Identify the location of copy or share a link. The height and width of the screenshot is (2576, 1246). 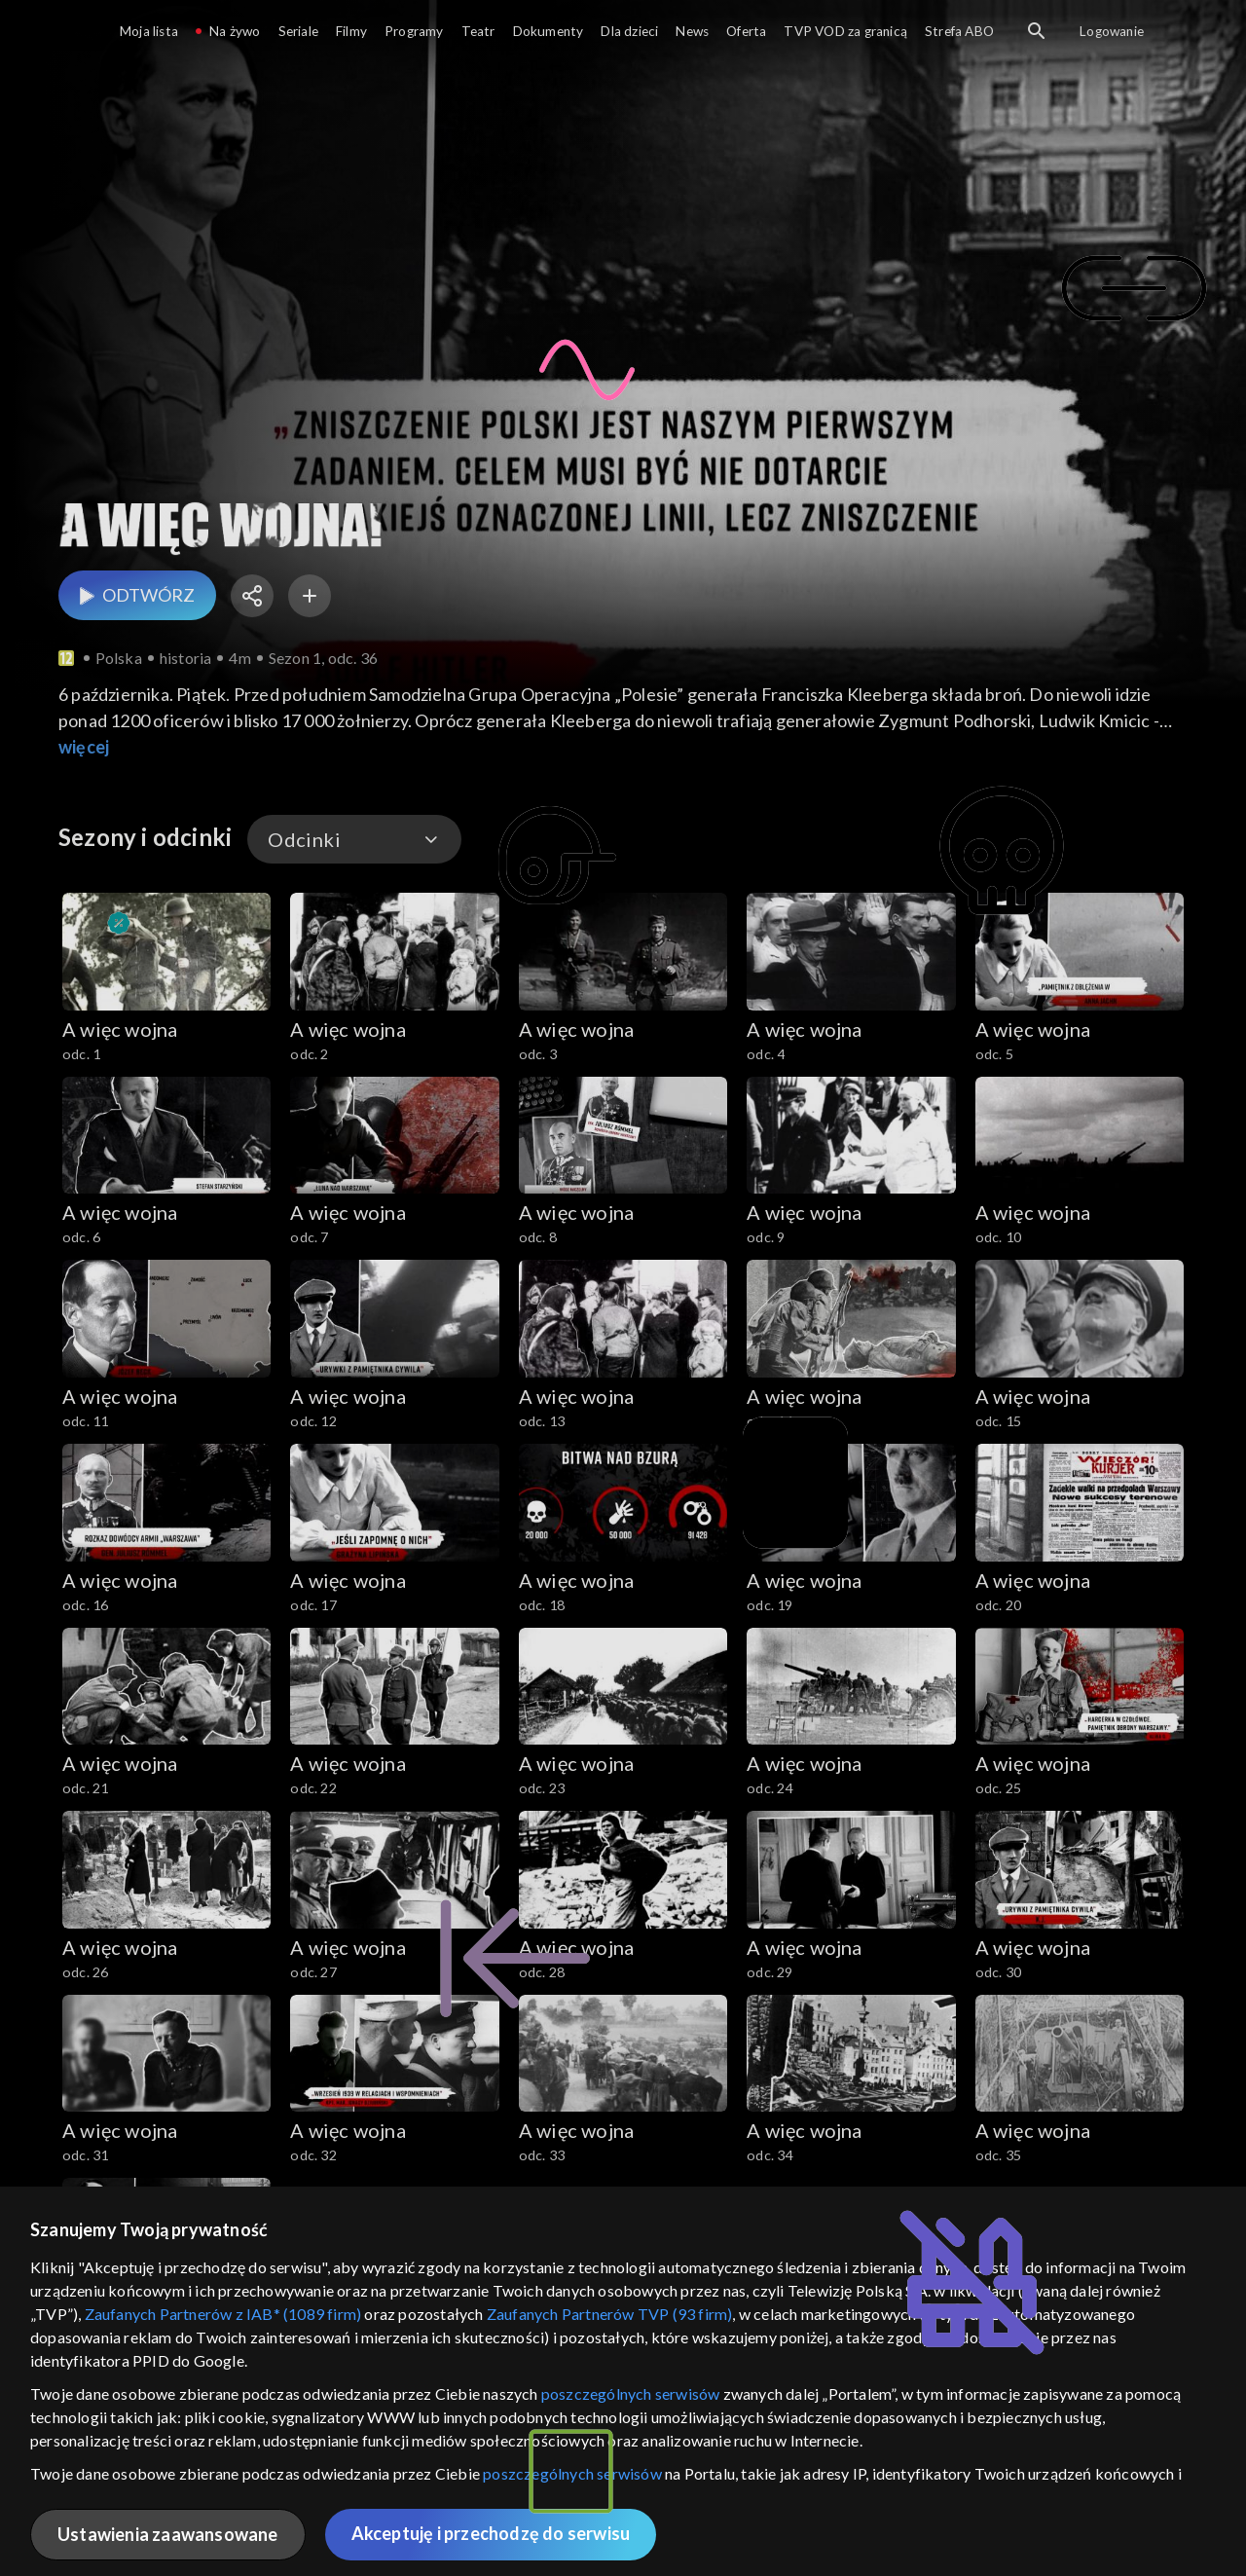
(1134, 288).